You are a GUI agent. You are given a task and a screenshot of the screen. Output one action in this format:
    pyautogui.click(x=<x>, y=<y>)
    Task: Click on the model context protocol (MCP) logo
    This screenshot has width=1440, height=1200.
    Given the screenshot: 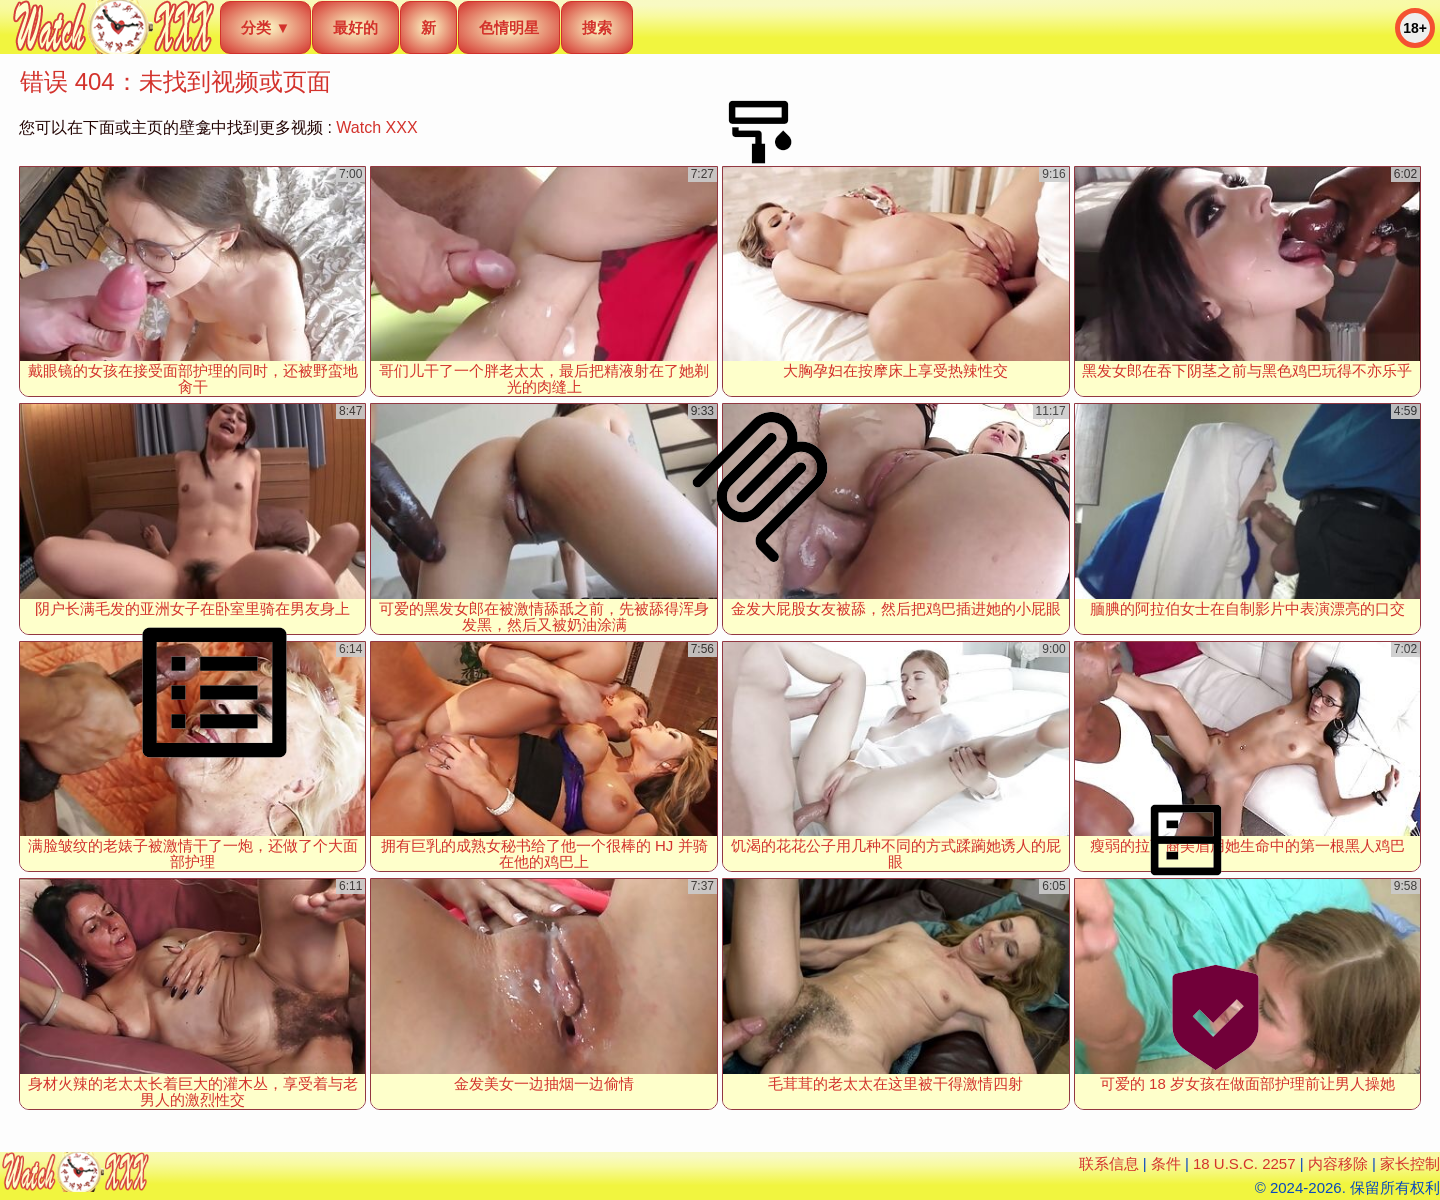 What is the action you would take?
    pyautogui.click(x=760, y=487)
    